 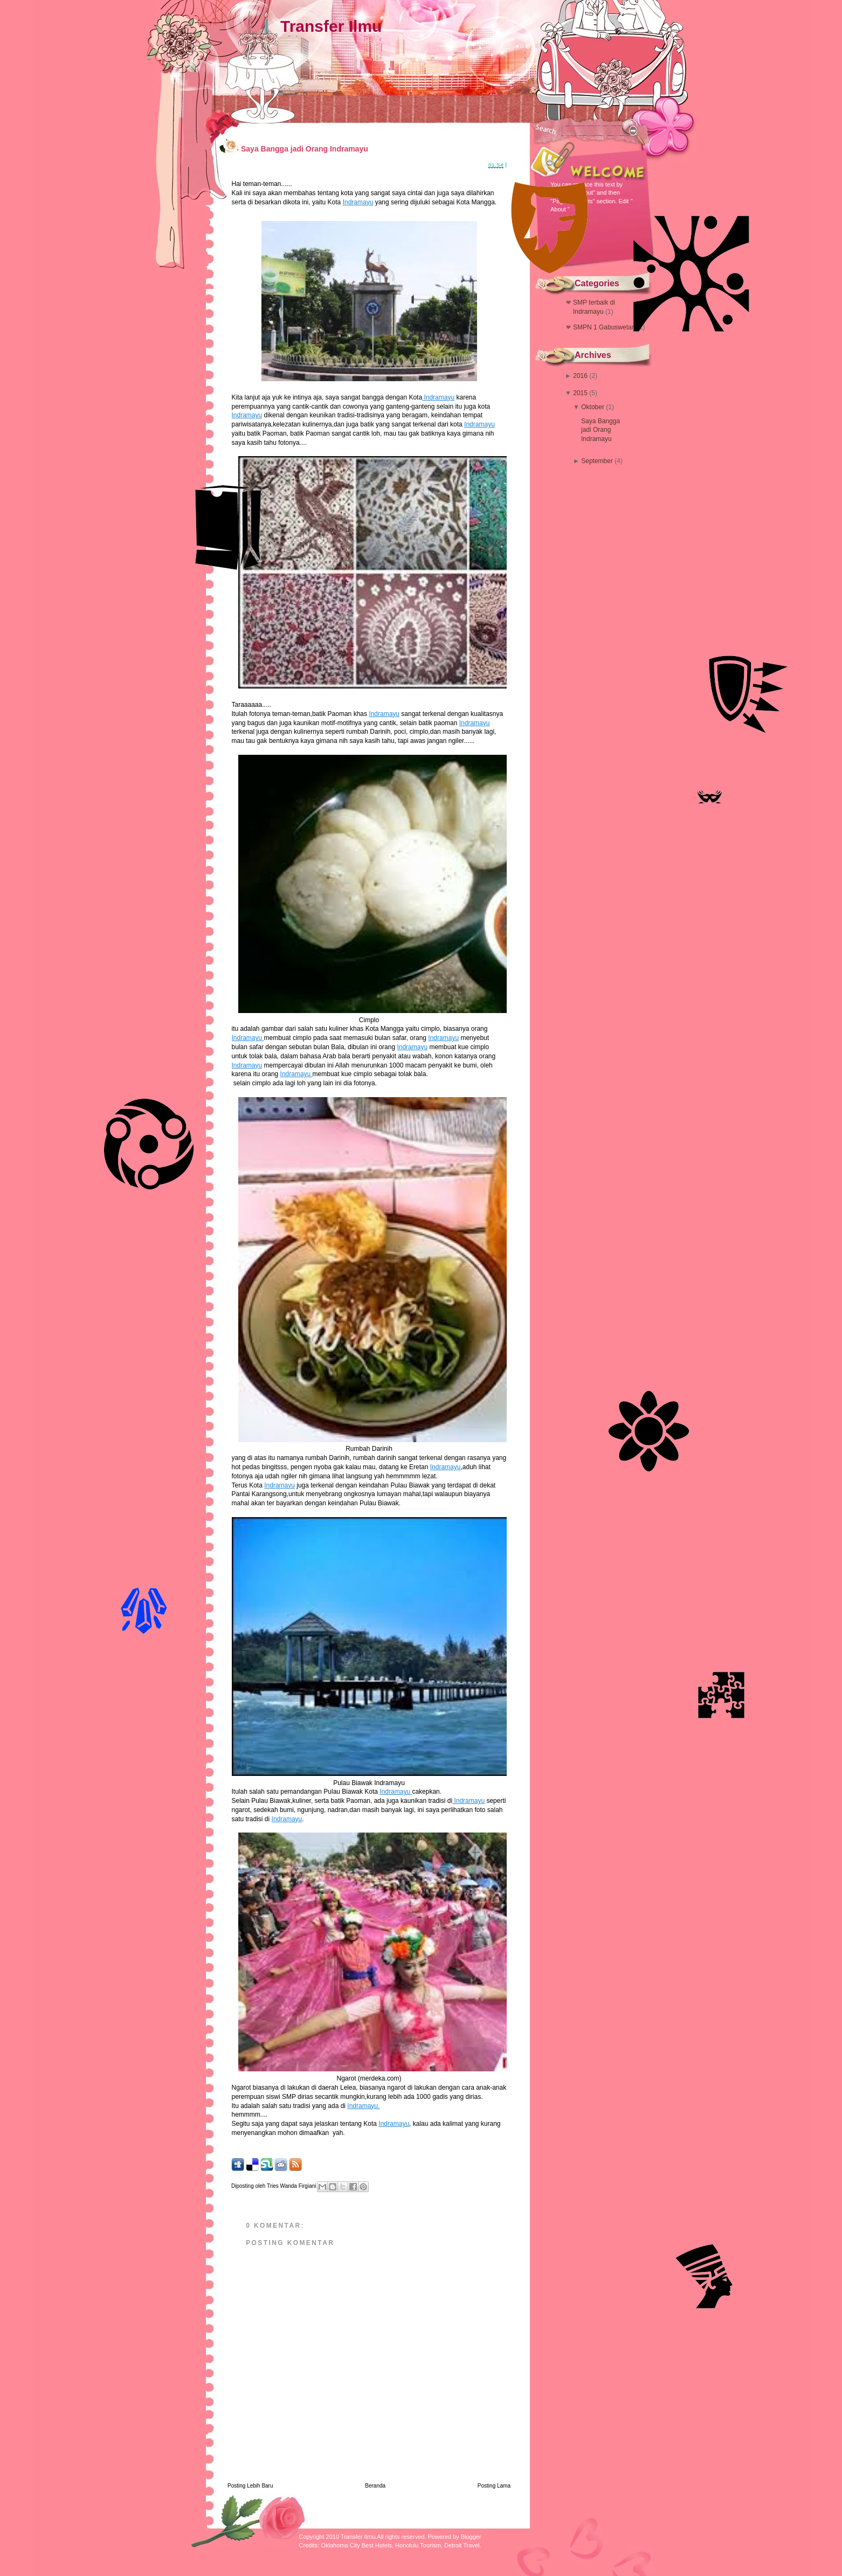 What do you see at coordinates (704, 2276) in the screenshot?
I see `access egyptian or ancient history themed content` at bounding box center [704, 2276].